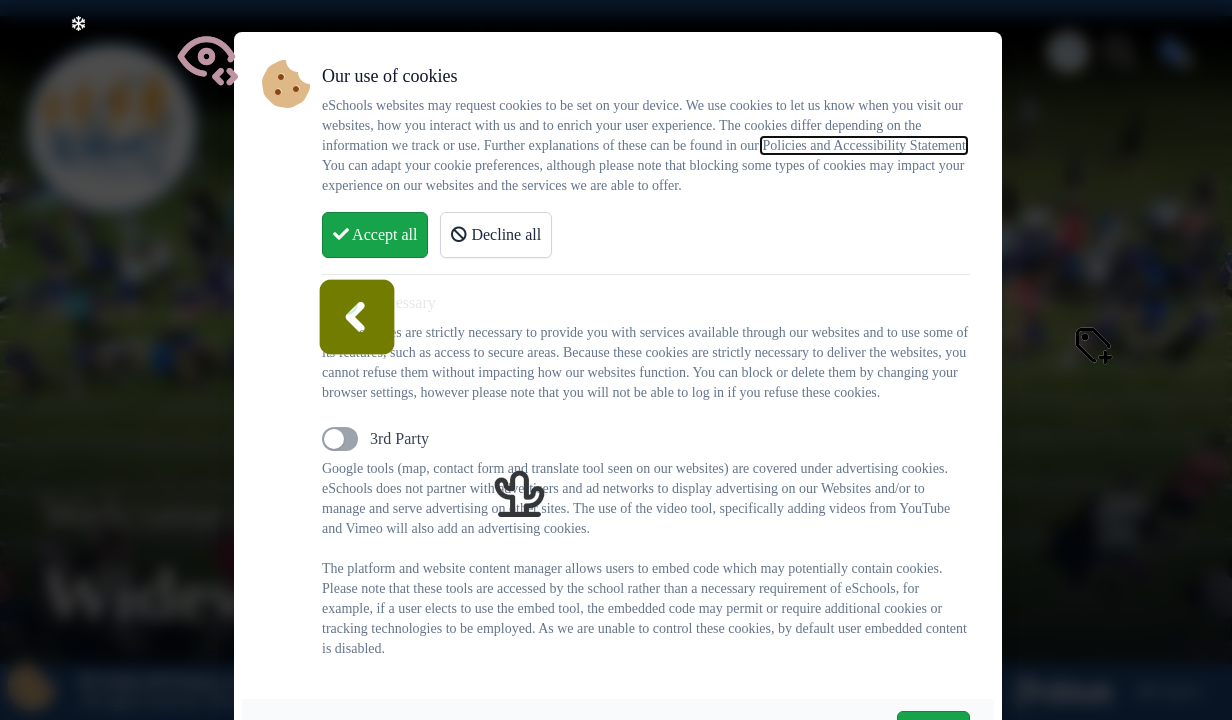 Image resolution: width=1232 pixels, height=720 pixels. What do you see at coordinates (519, 495) in the screenshot?
I see `indicates desert or arid climate theme` at bounding box center [519, 495].